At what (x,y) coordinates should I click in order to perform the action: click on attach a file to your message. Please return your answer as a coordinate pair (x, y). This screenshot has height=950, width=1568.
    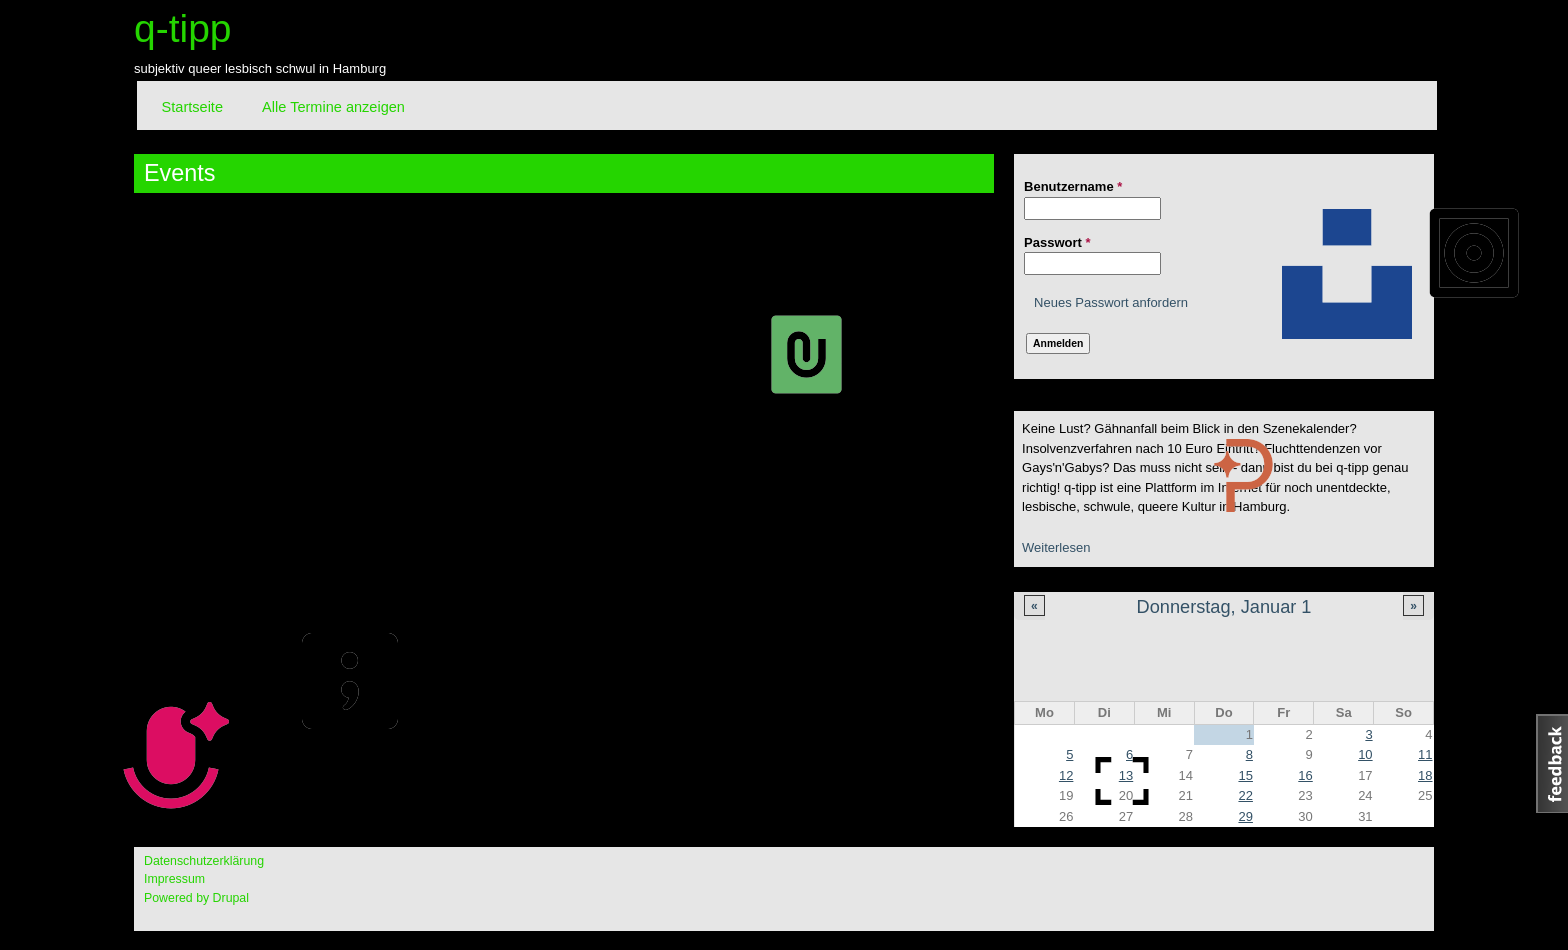
    Looking at the image, I should click on (806, 354).